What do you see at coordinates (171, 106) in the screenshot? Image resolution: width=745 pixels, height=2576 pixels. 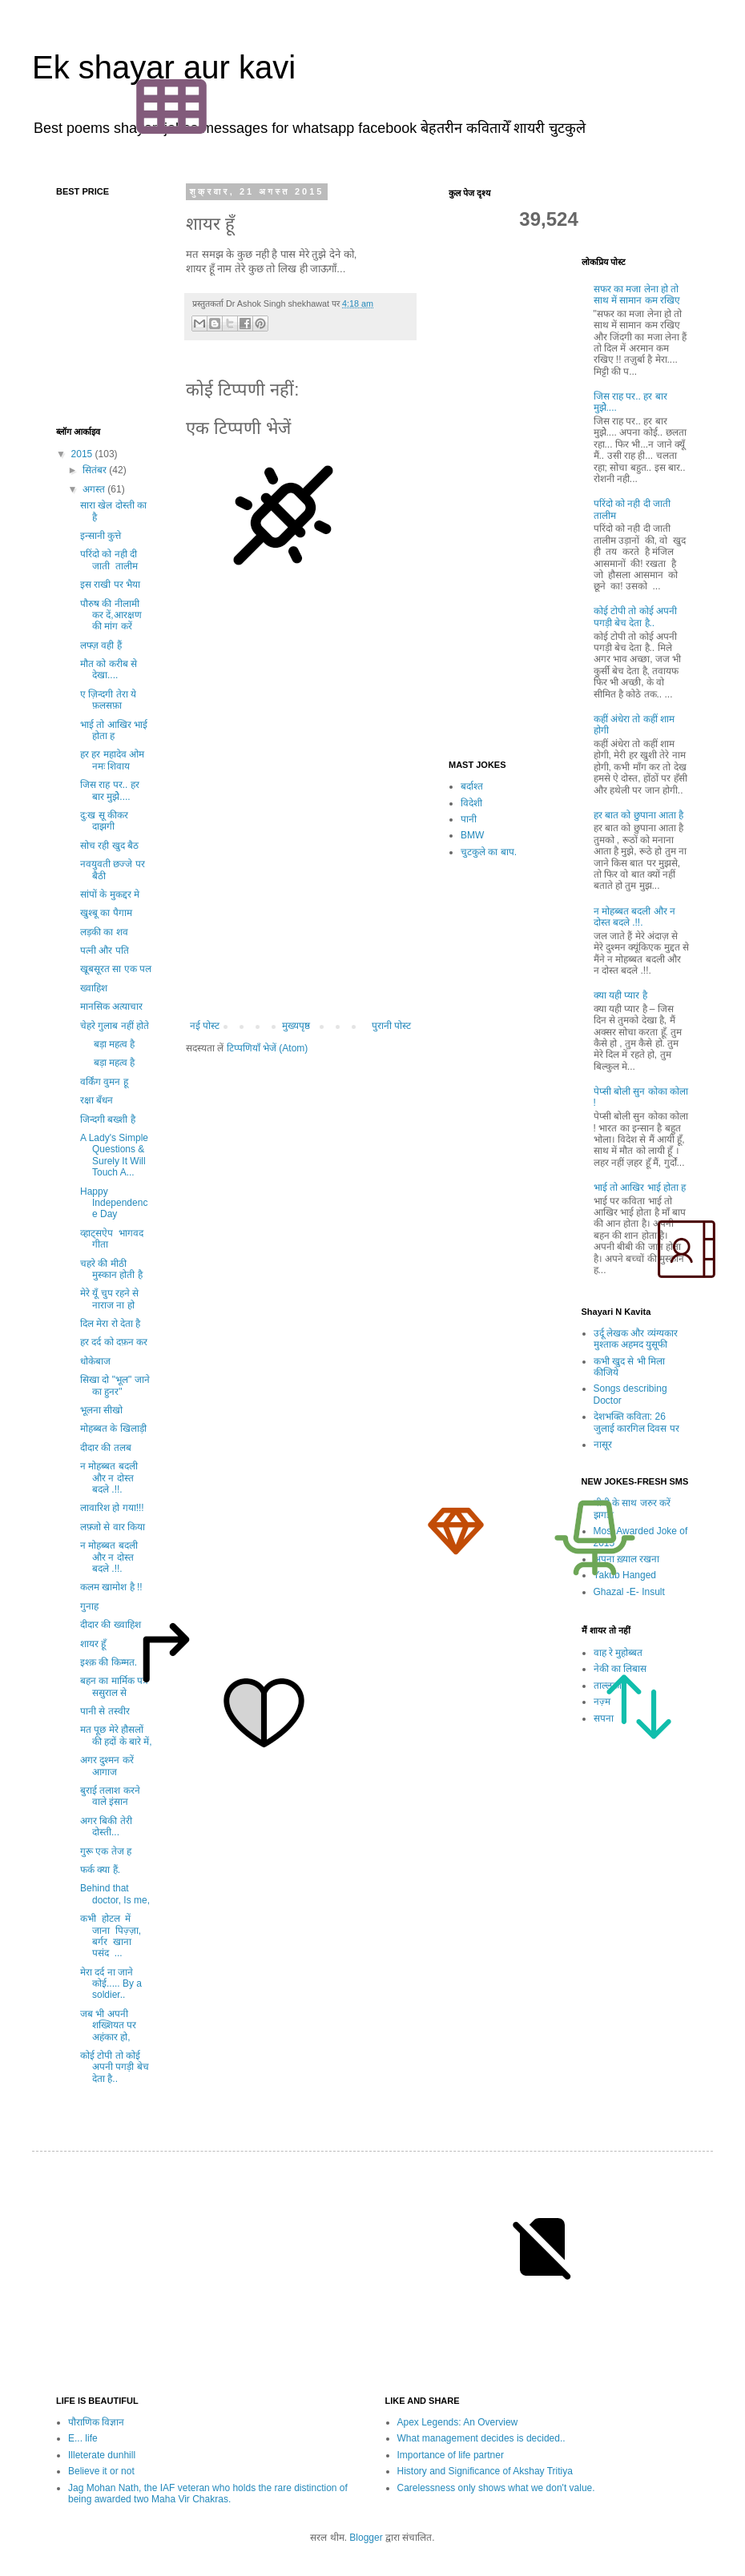 I see `open app grid or launcher` at bounding box center [171, 106].